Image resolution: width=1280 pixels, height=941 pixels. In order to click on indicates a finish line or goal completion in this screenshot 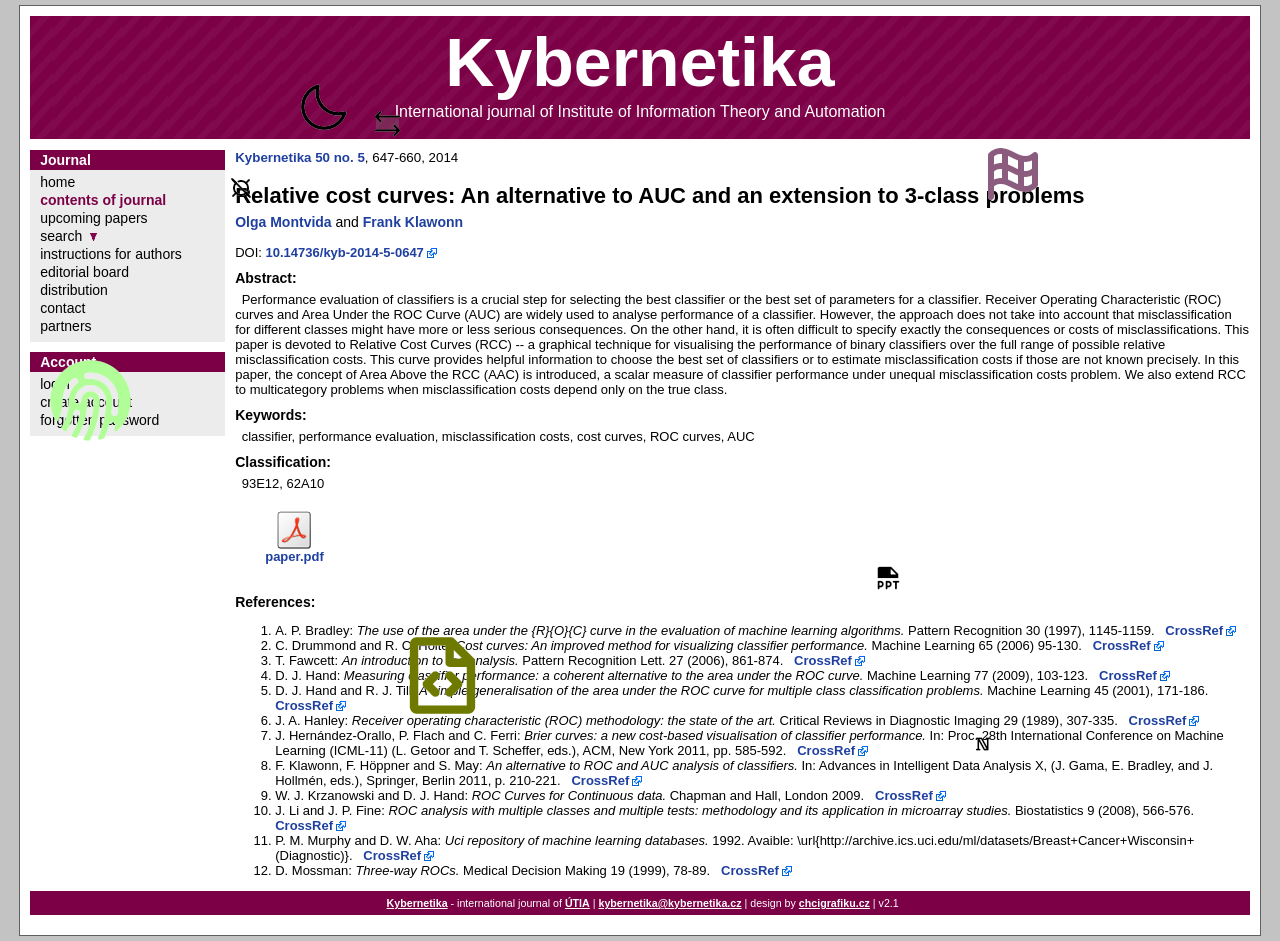, I will do `click(1011, 173)`.